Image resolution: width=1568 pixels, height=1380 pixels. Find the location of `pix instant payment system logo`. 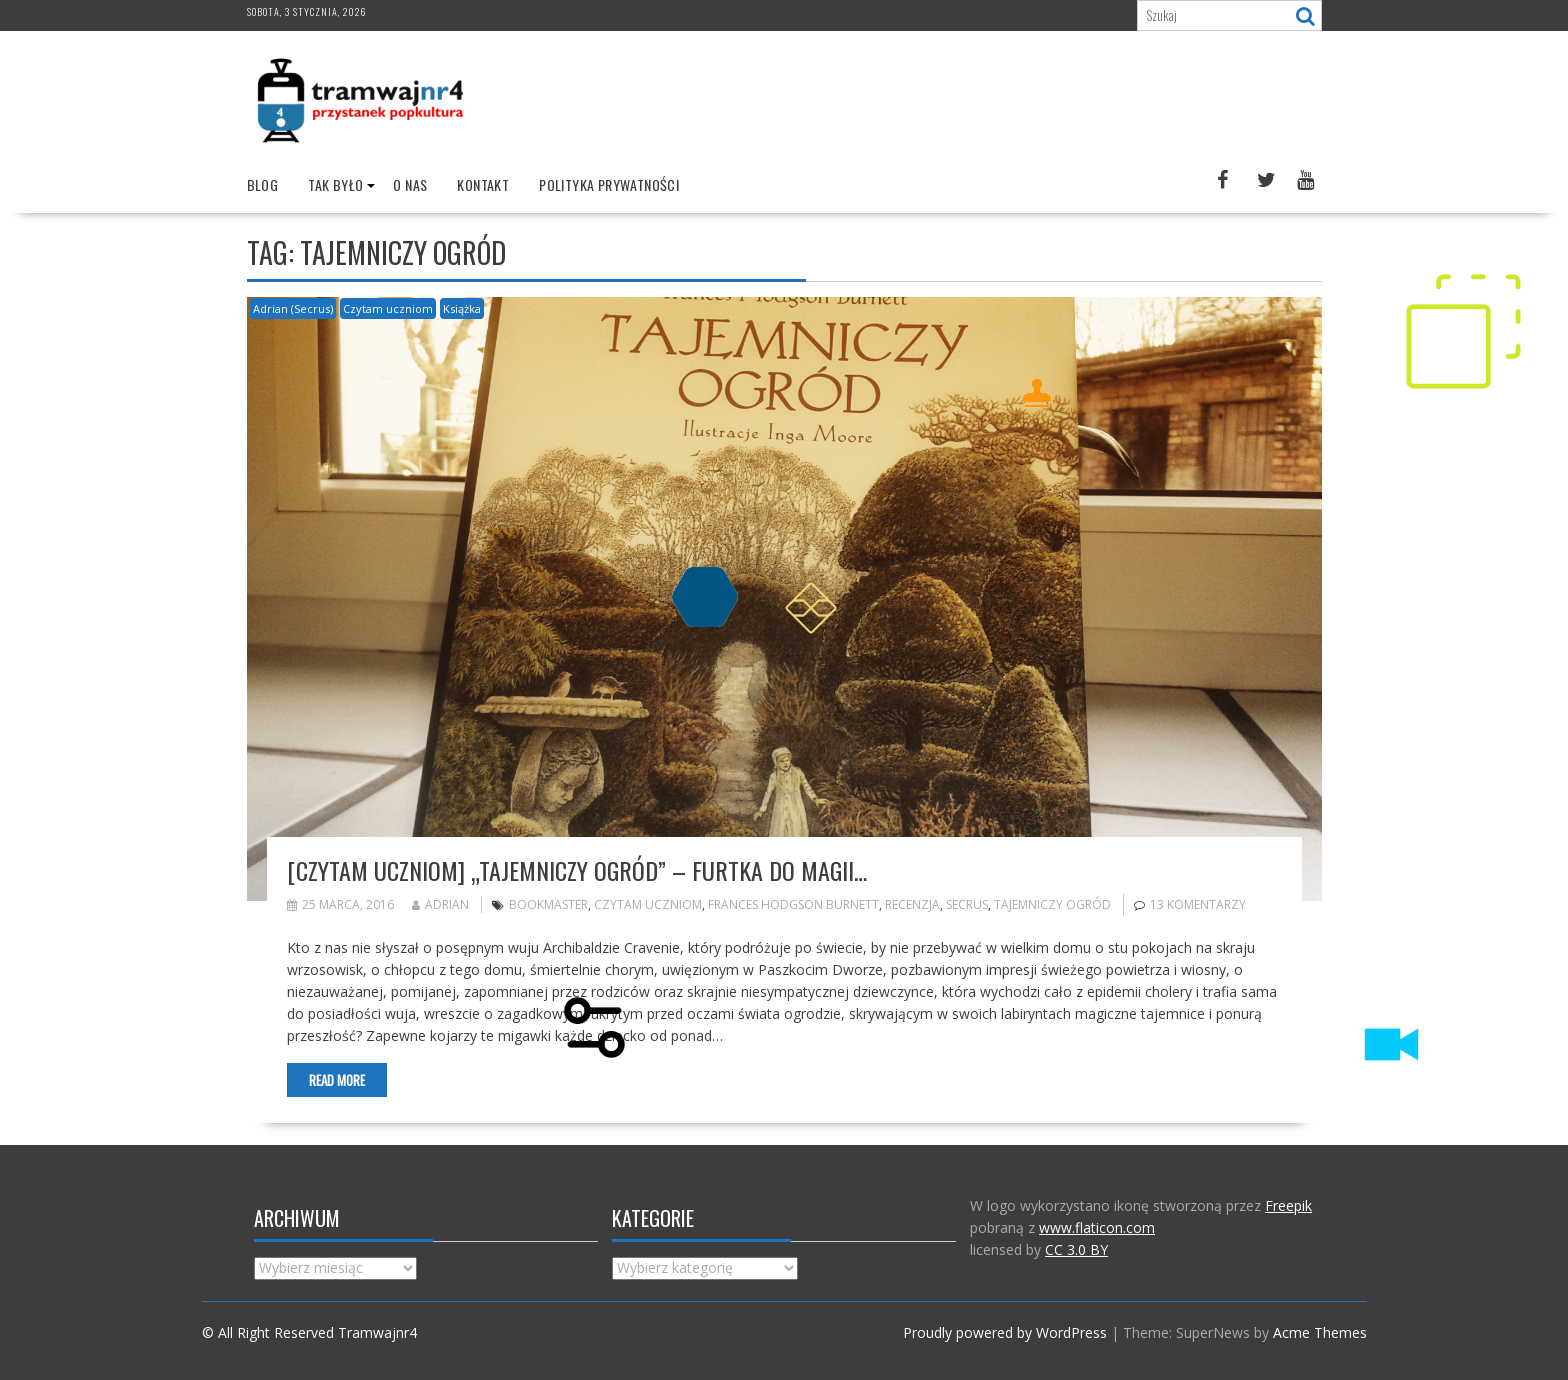

pix instant payment system logo is located at coordinates (811, 608).